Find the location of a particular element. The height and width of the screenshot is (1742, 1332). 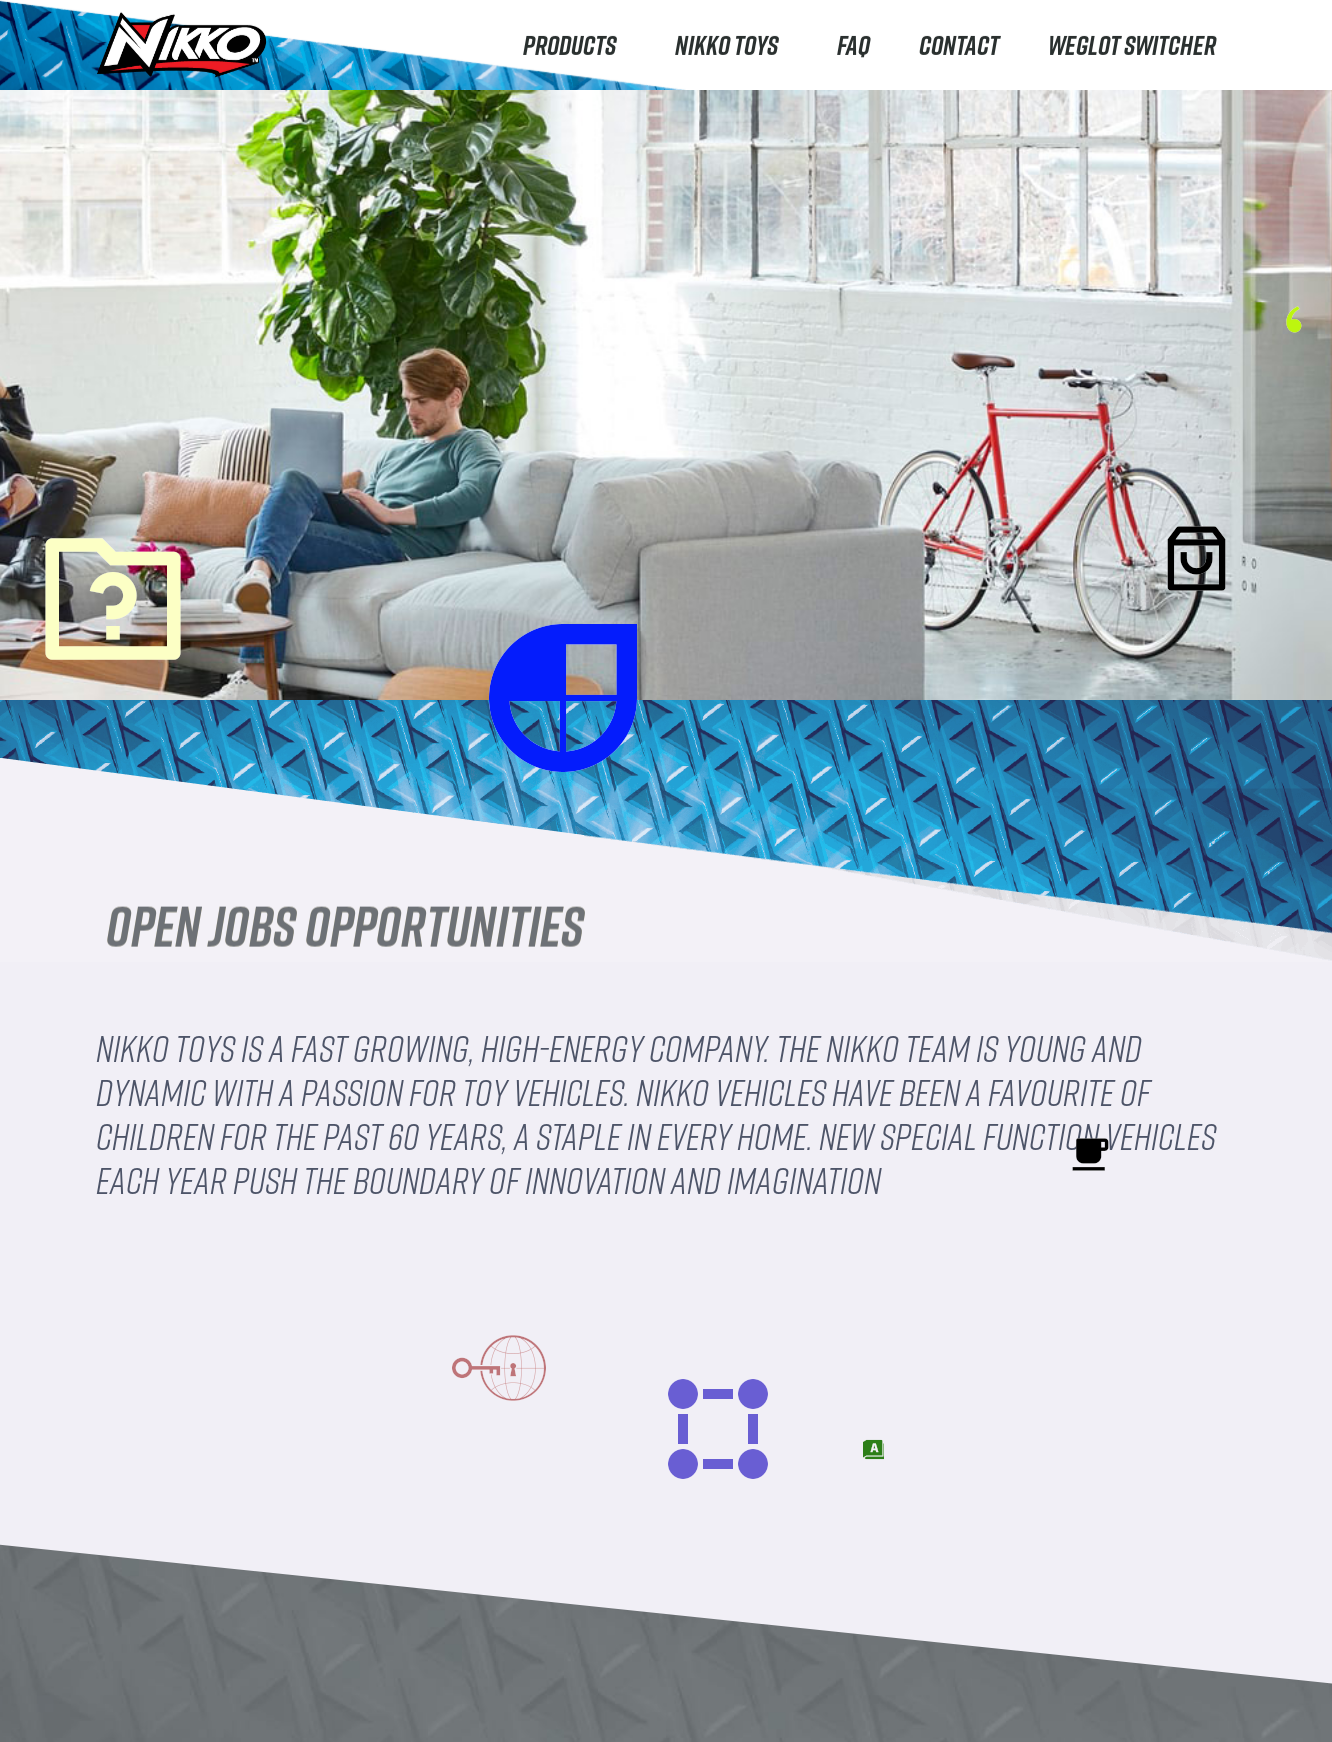

sign in with webauthn passwordless authentication is located at coordinates (499, 1368).